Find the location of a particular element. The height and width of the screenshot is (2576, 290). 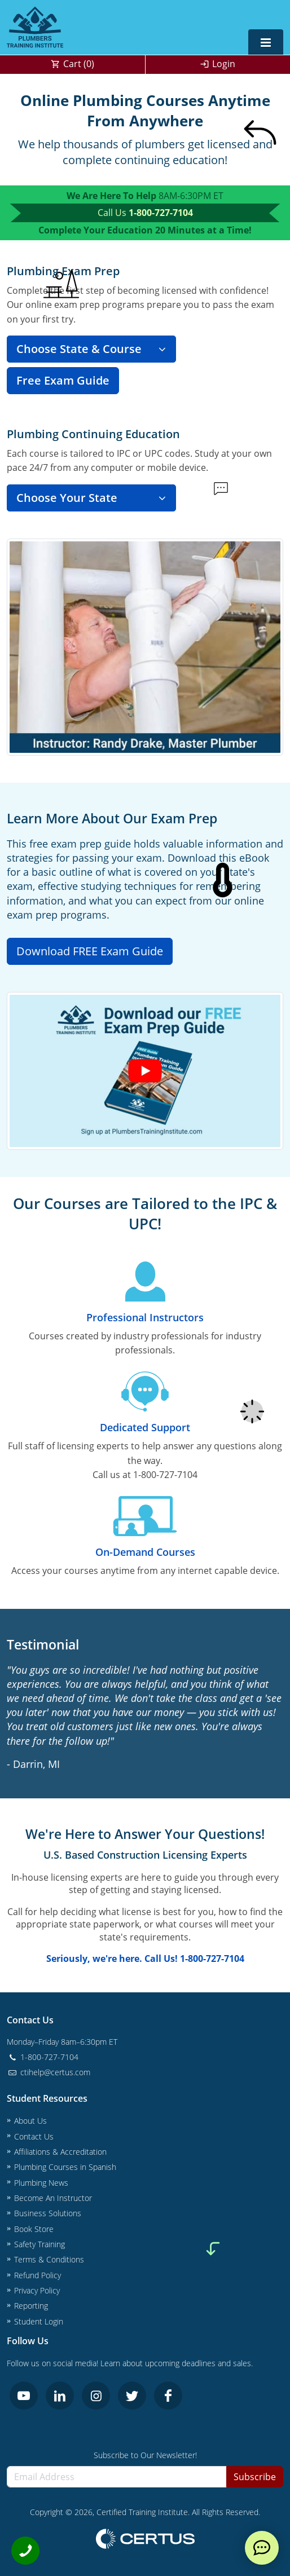

indicates content is loading is located at coordinates (252, 1411).